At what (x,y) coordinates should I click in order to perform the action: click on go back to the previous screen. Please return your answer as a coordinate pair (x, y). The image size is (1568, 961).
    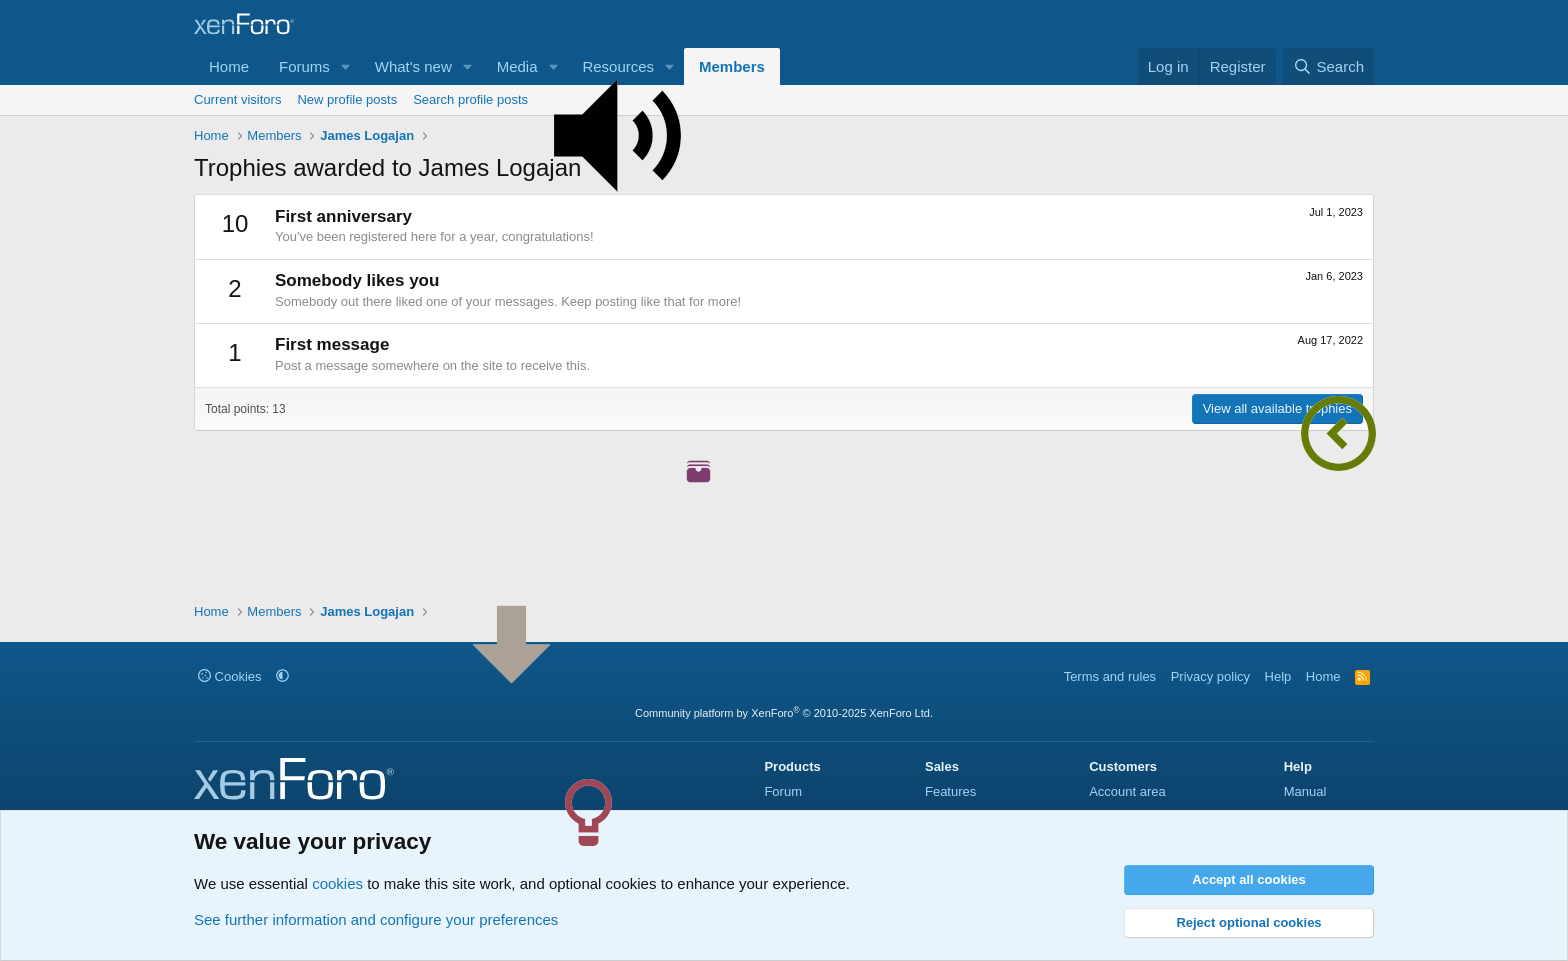
    Looking at the image, I should click on (1338, 433).